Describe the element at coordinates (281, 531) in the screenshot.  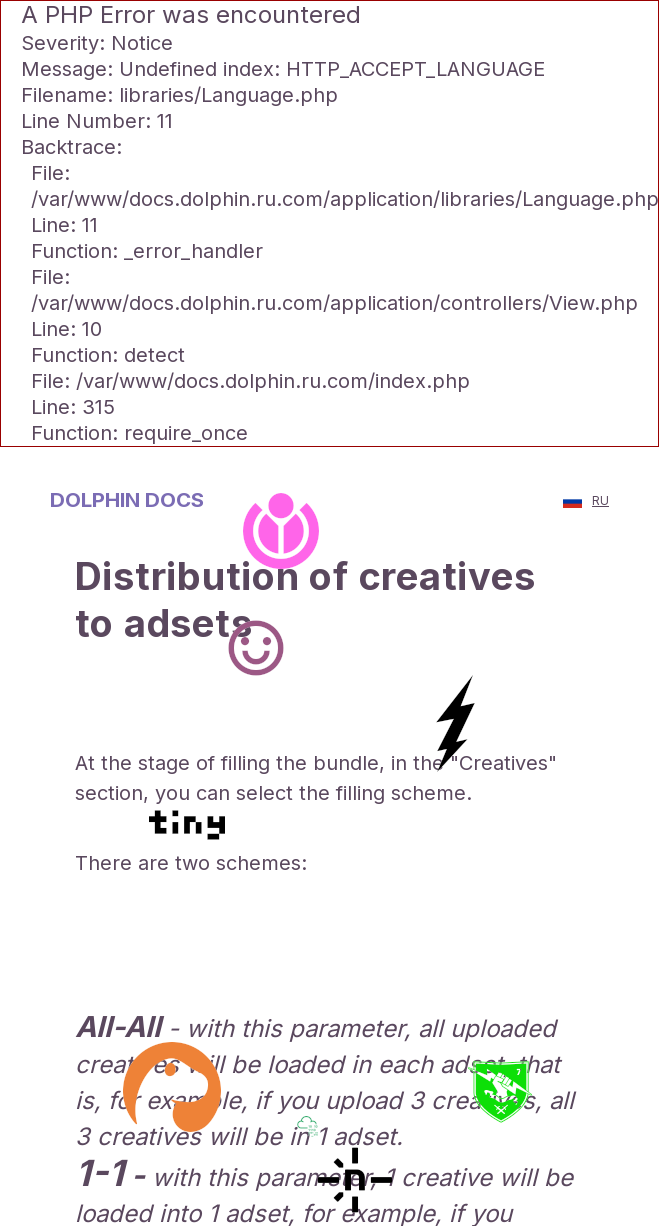
I see `visit the Wikimedia Foundation website` at that location.